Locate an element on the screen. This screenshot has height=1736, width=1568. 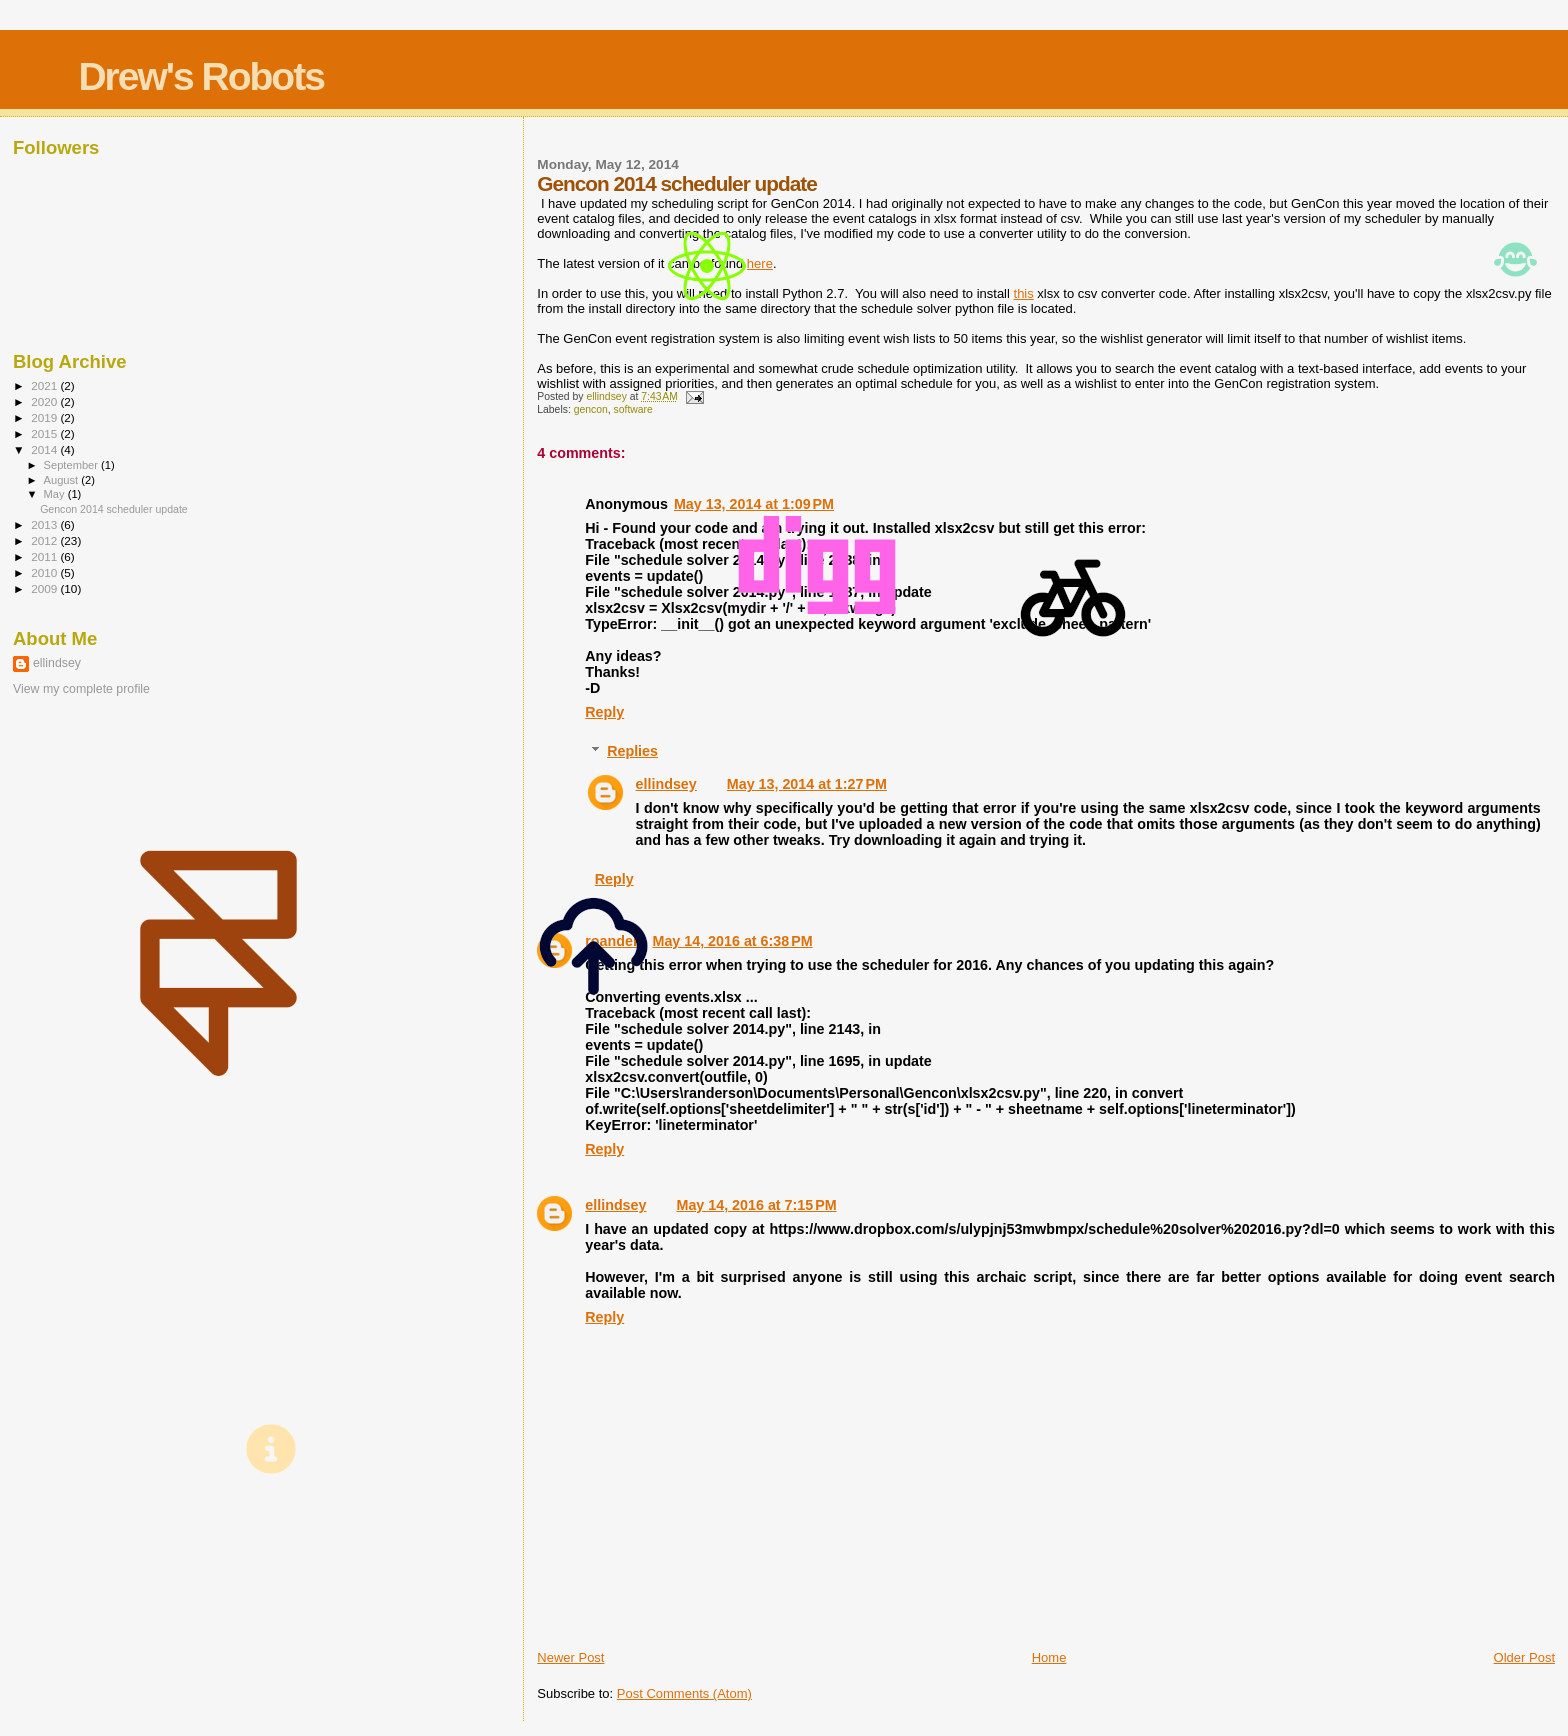
open Framer design tool is located at coordinates (218, 958).